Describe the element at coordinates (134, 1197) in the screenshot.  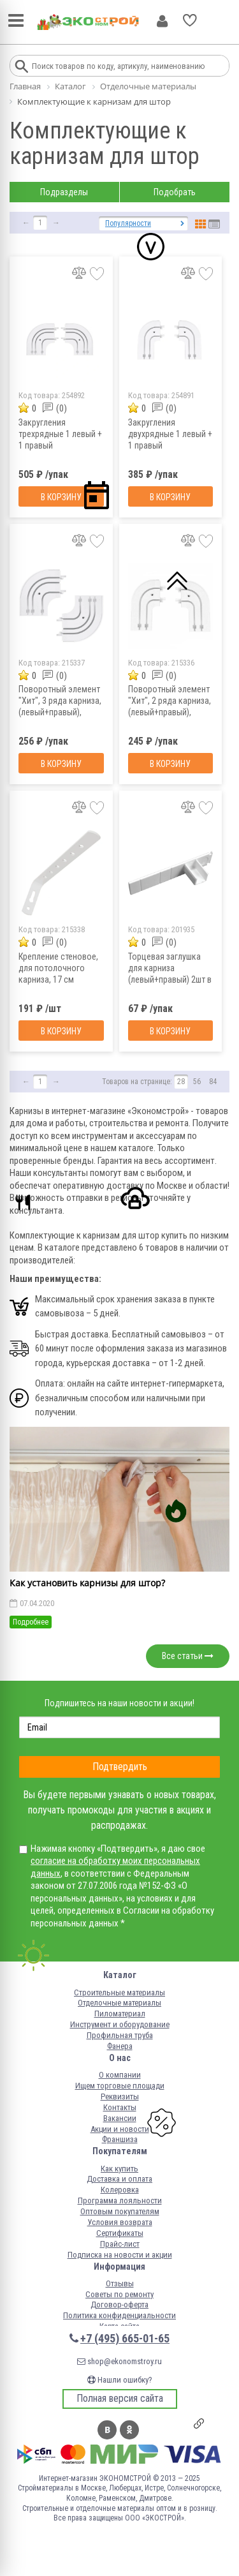
I see `secure cloud storage` at that location.